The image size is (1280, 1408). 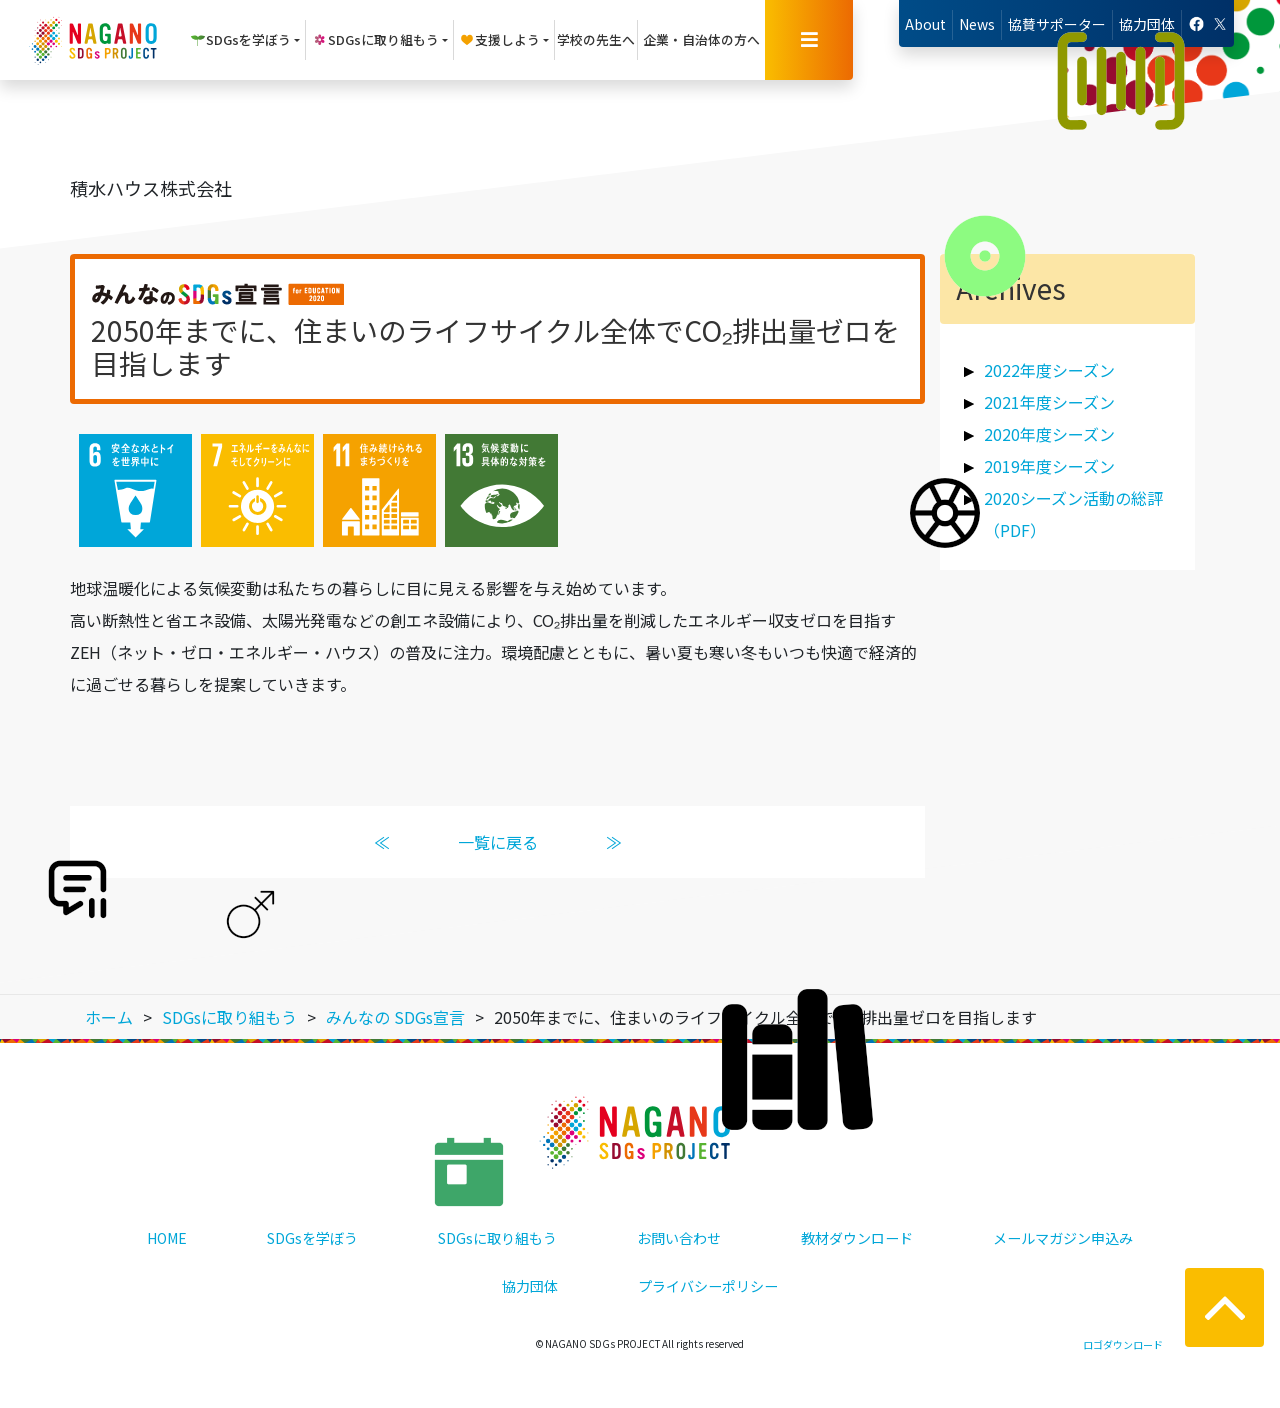 I want to click on pause message notifications, so click(x=77, y=886).